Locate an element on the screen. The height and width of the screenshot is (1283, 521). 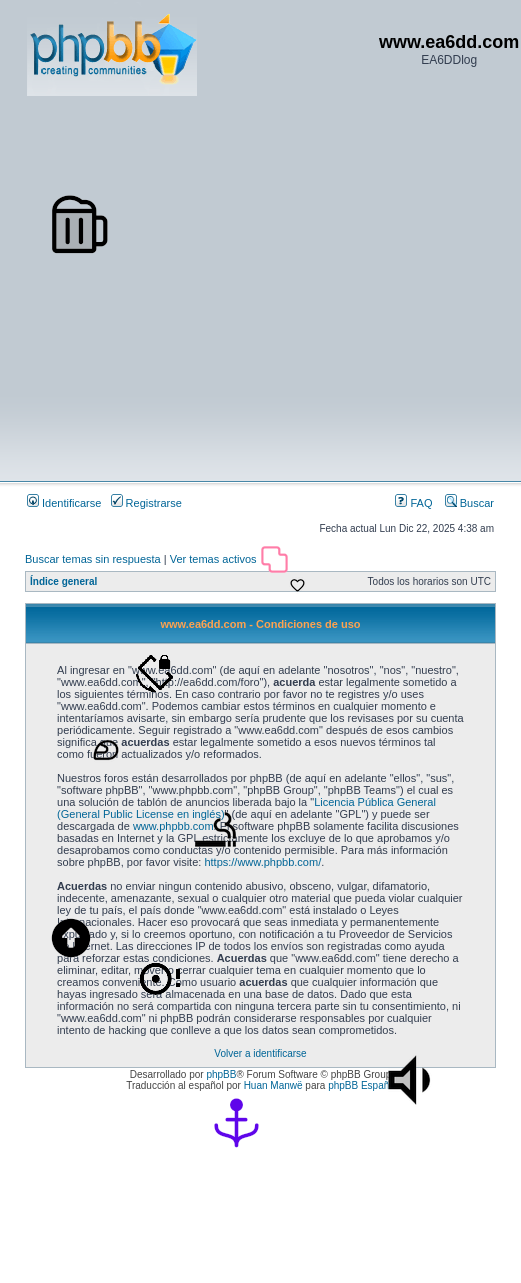
view nearby bars or breweries is located at coordinates (76, 226).